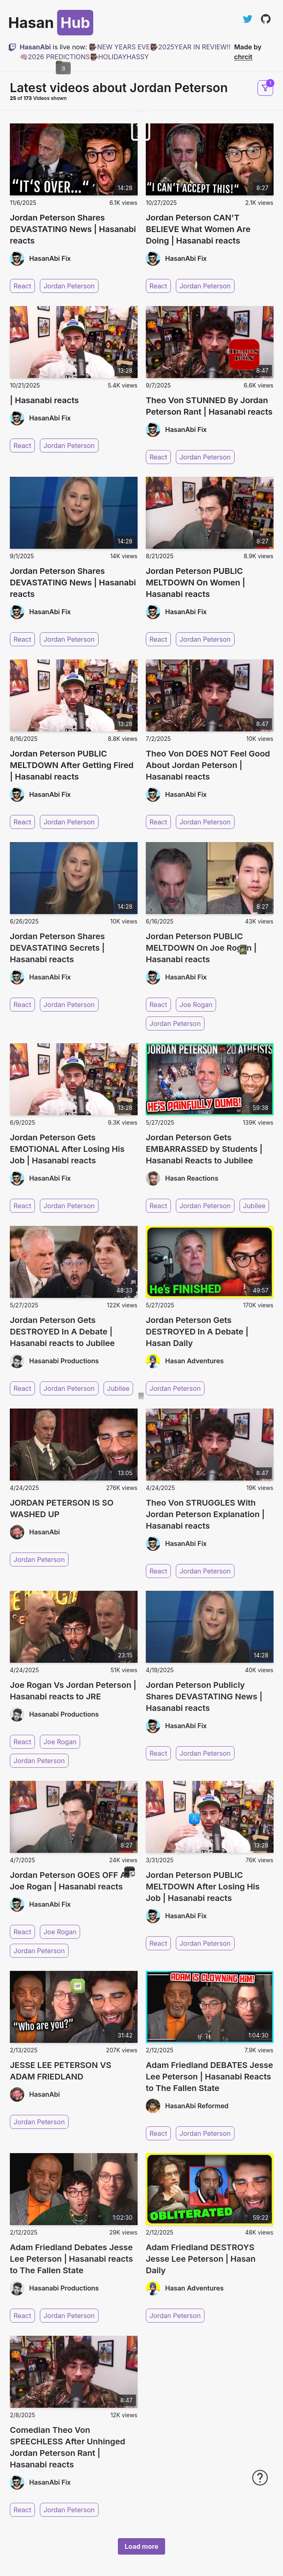  I want to click on access folder containing document templates, so click(63, 67).